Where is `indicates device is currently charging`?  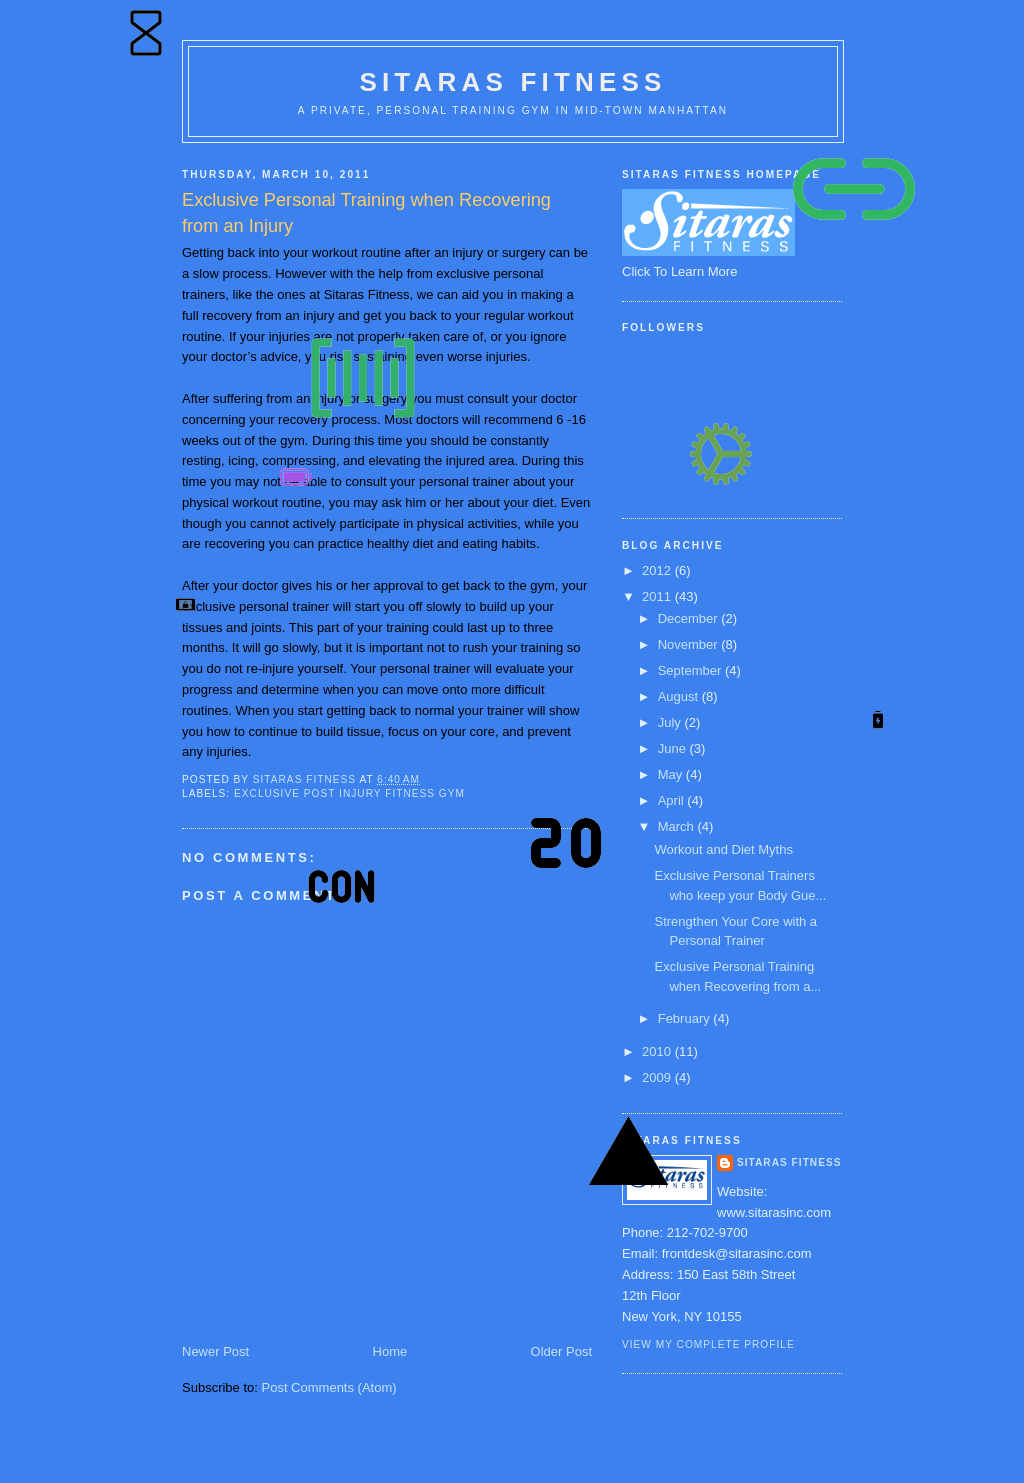
indicates device is currently charging is located at coordinates (878, 720).